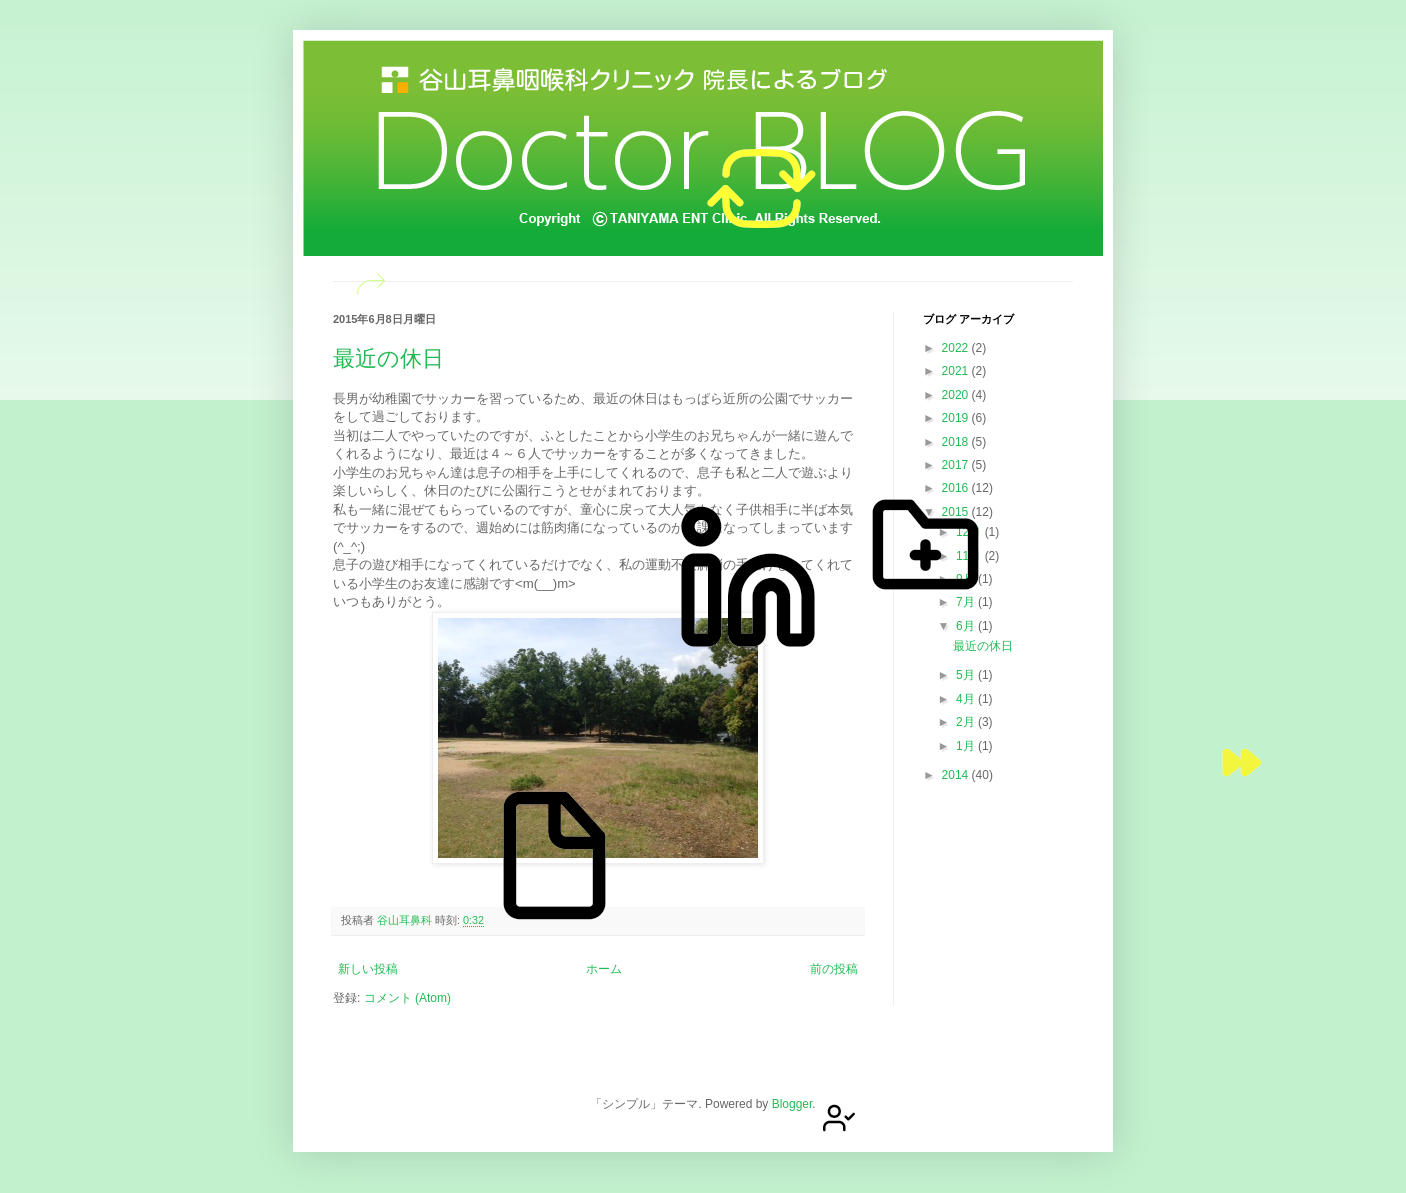  What do you see at coordinates (371, 284) in the screenshot?
I see `share or forward content` at bounding box center [371, 284].